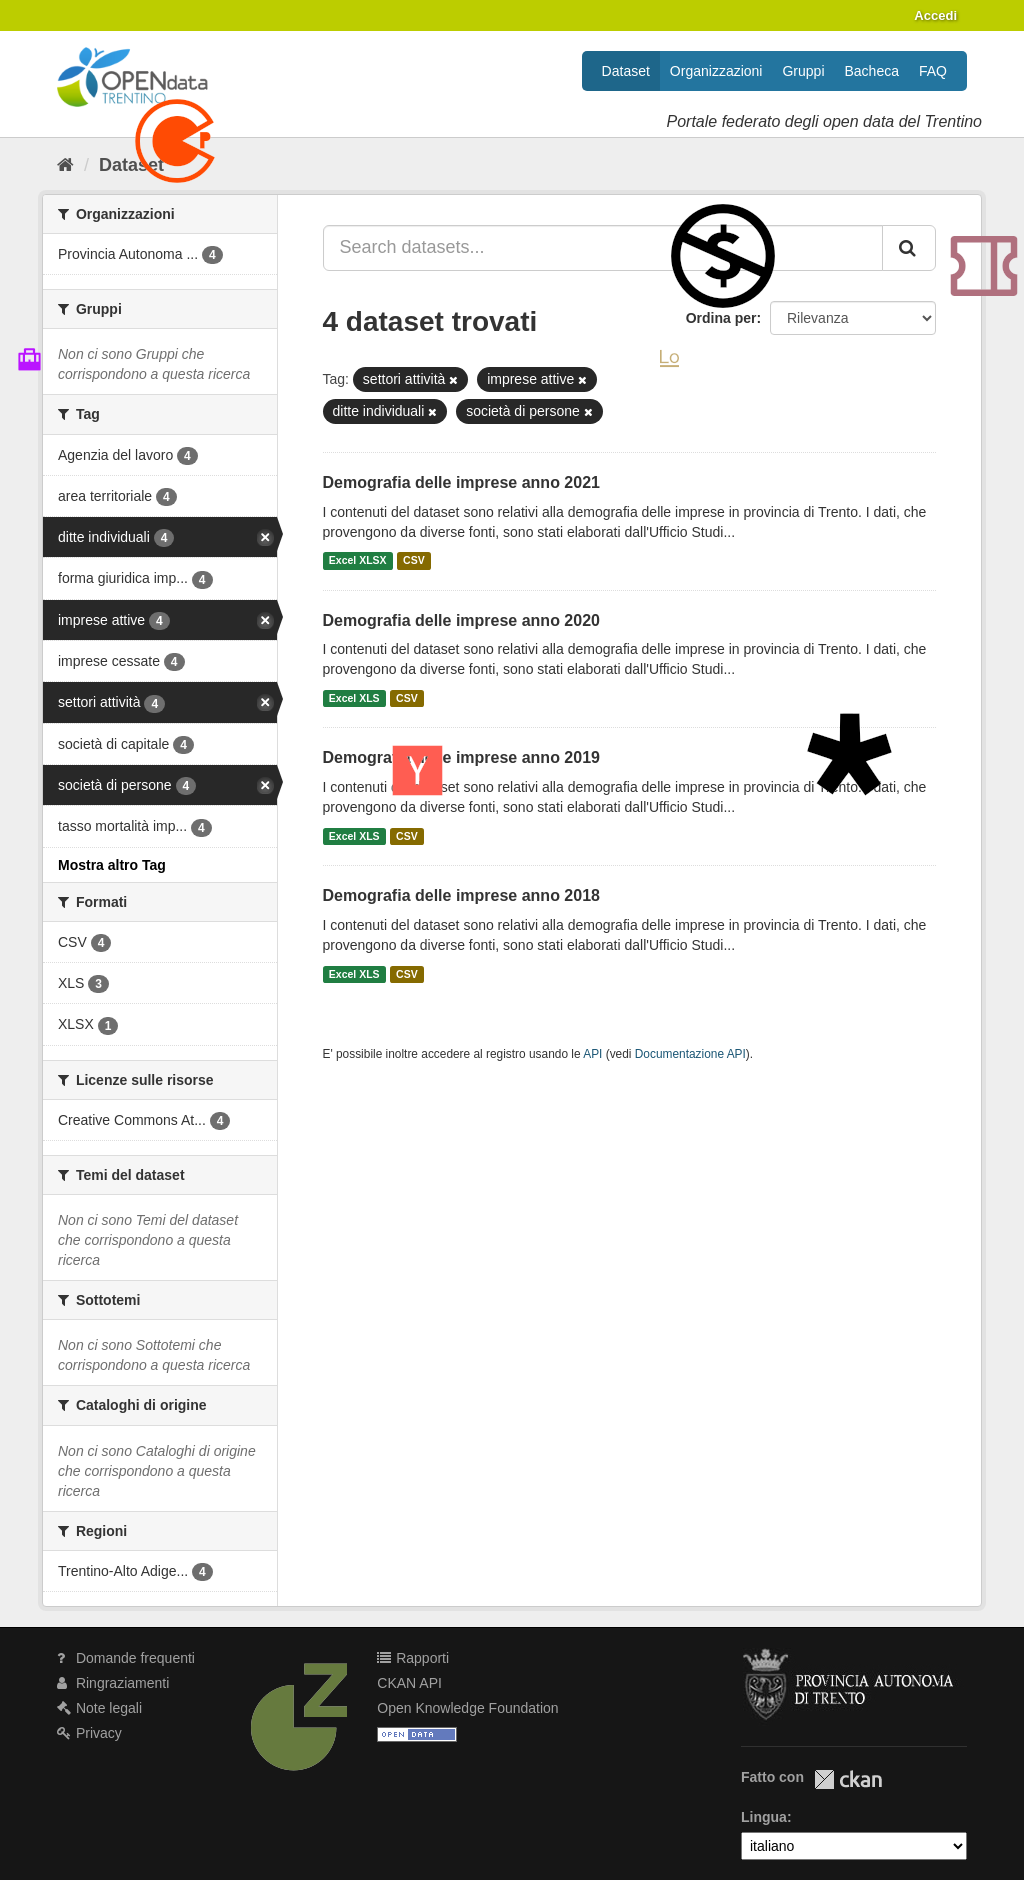  Describe the element at coordinates (849, 754) in the screenshot. I see `diaspora social network logo` at that location.